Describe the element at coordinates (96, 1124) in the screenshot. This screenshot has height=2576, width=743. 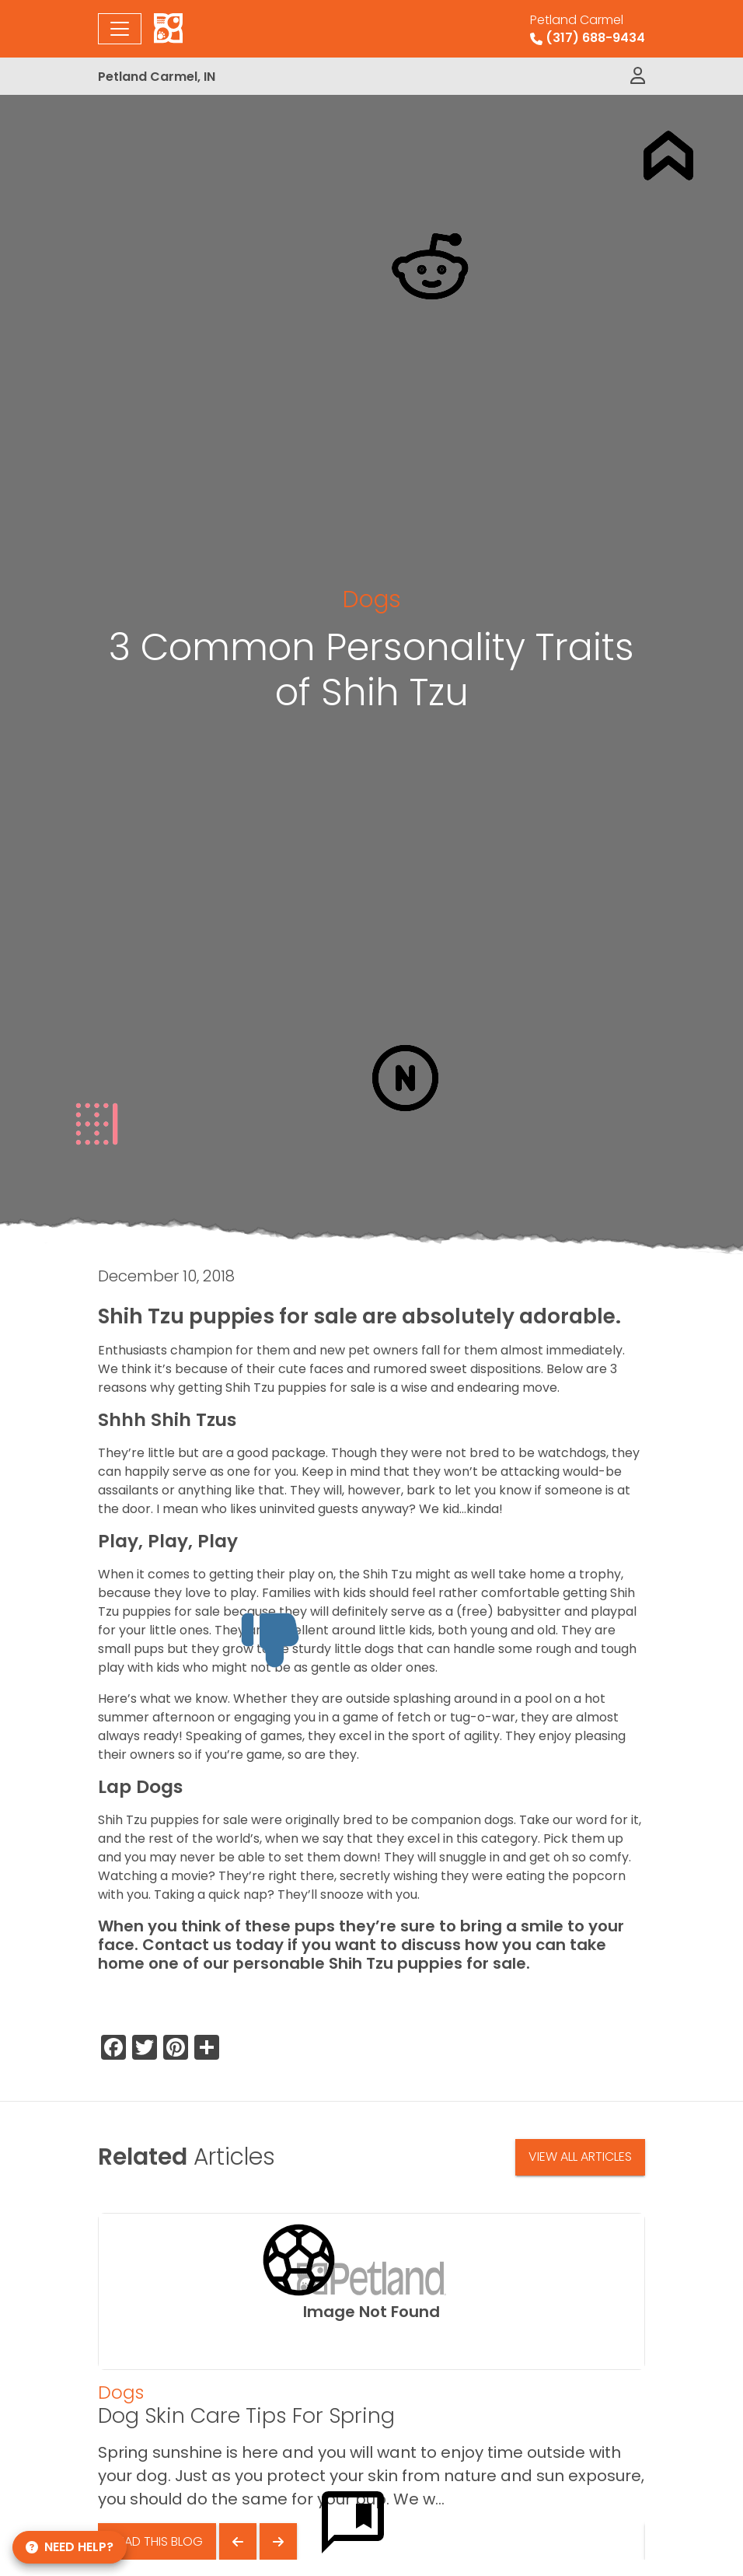
I see `apply border to right edge of selection` at that location.